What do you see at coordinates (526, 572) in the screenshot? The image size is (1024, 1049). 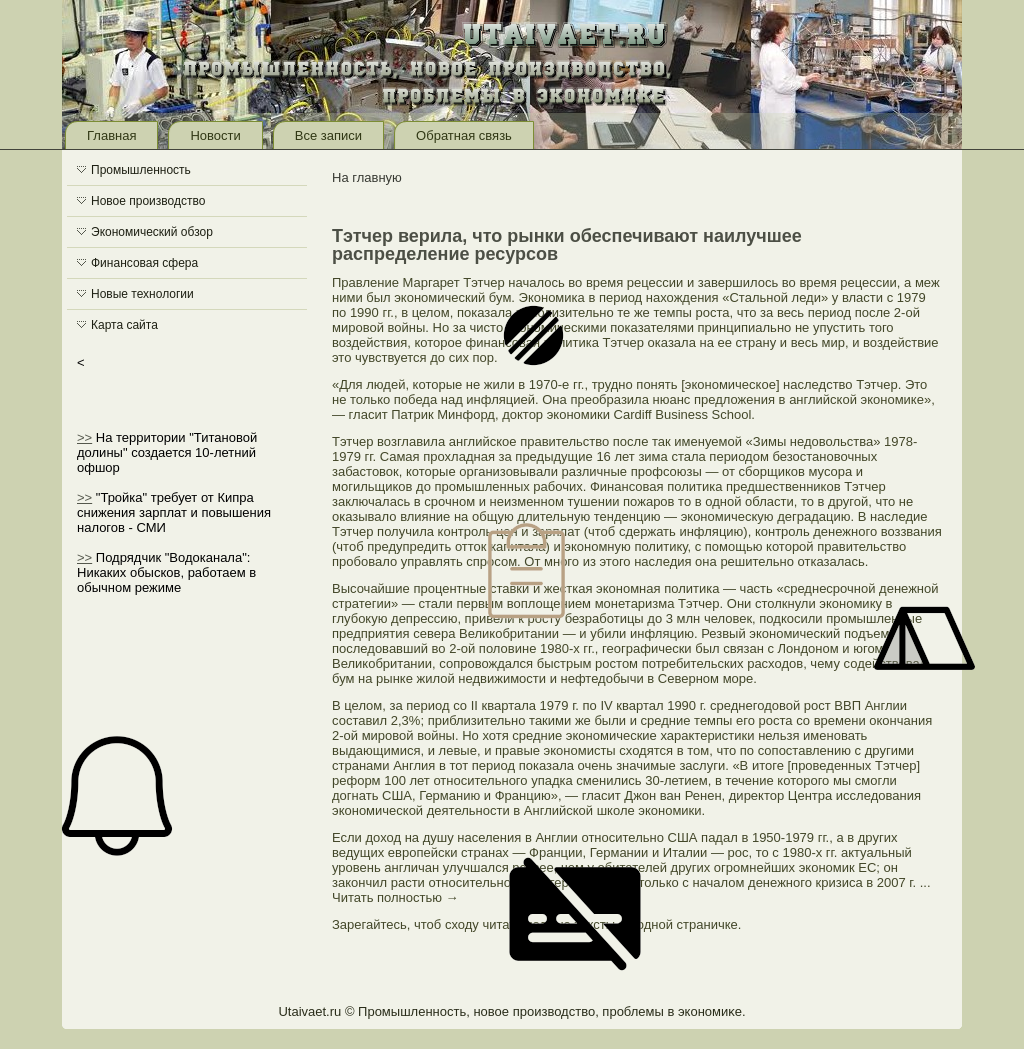 I see `view clipboard contents` at bounding box center [526, 572].